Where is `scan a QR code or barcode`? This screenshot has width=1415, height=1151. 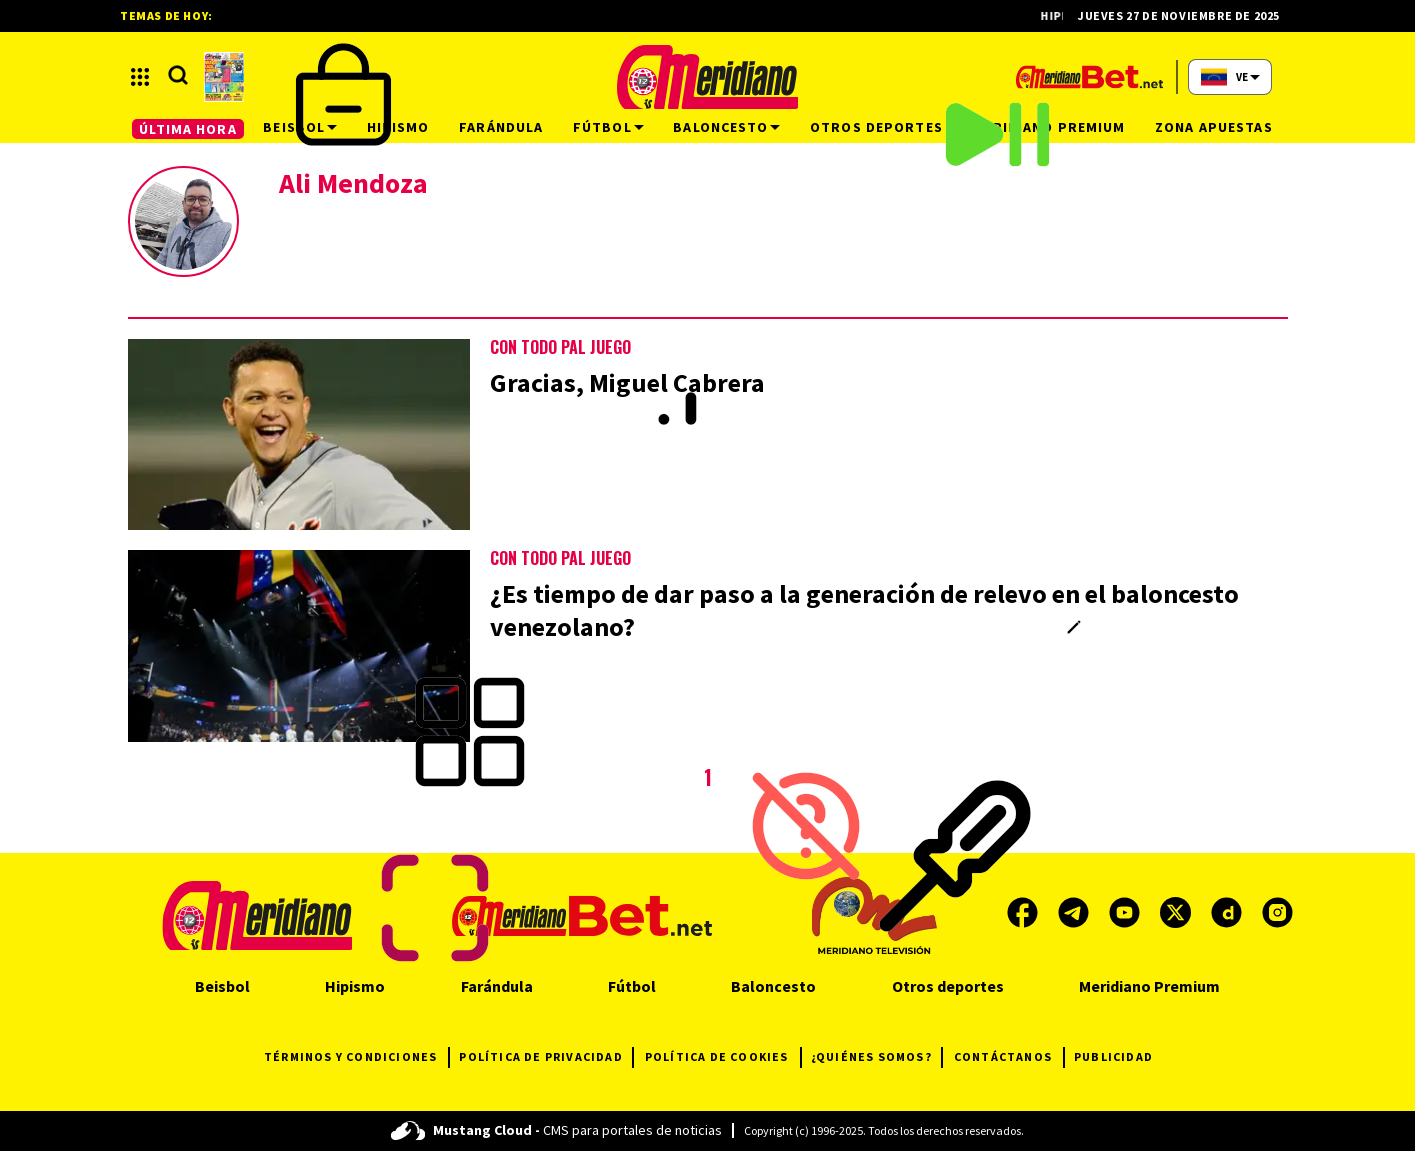 scan a QR code or barcode is located at coordinates (435, 908).